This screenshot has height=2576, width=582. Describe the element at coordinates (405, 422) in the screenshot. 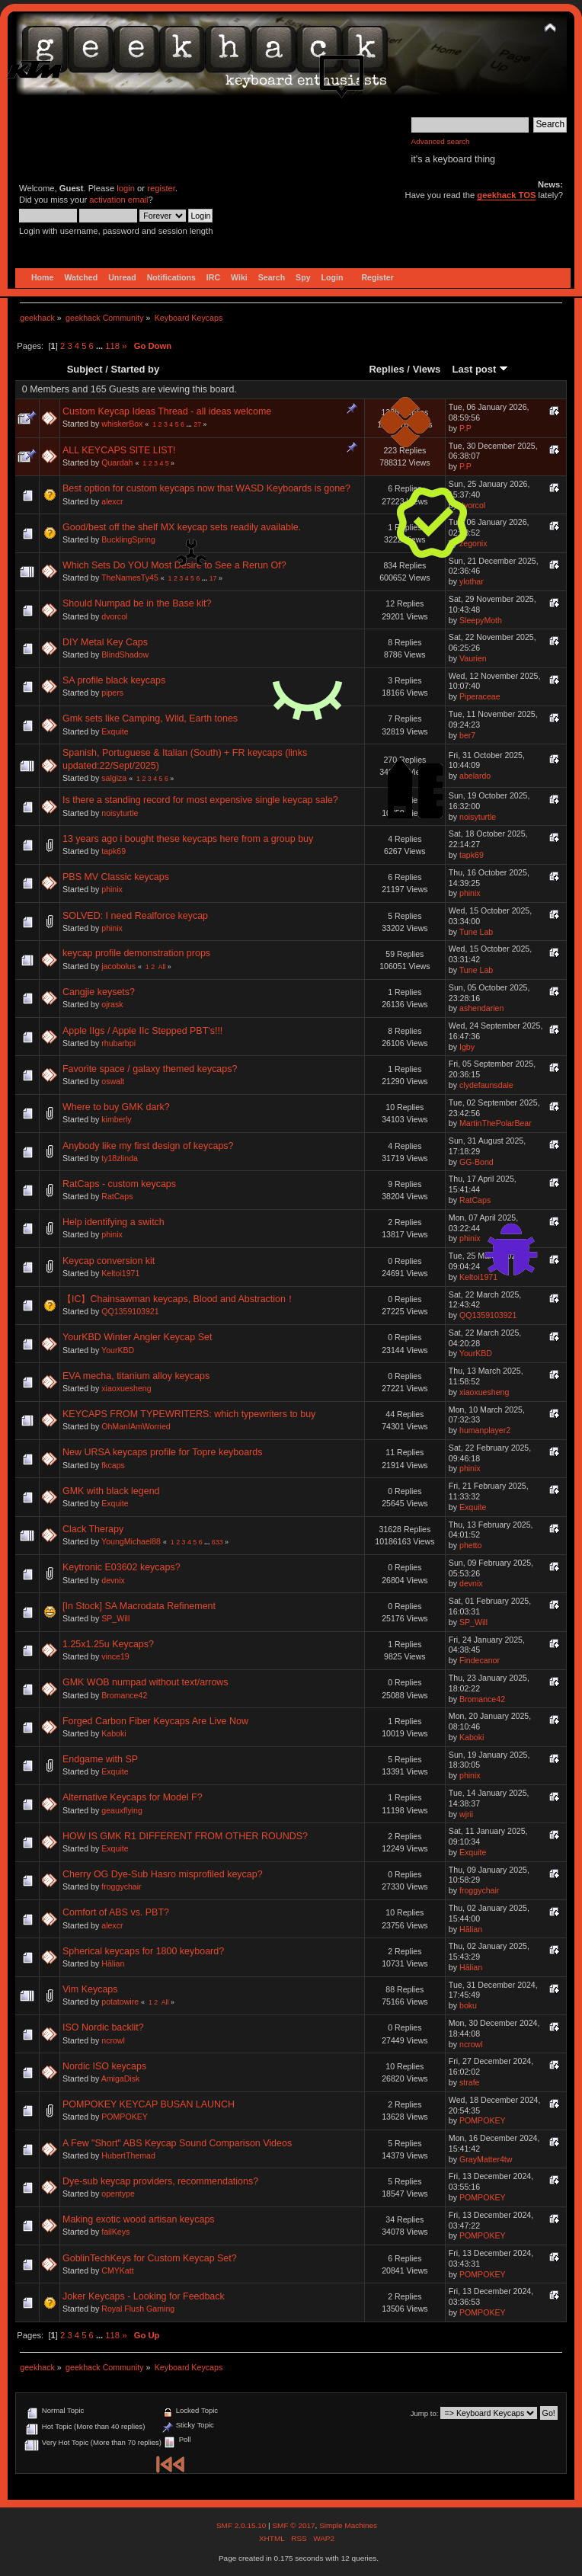

I see `pay with pix instant payment` at that location.